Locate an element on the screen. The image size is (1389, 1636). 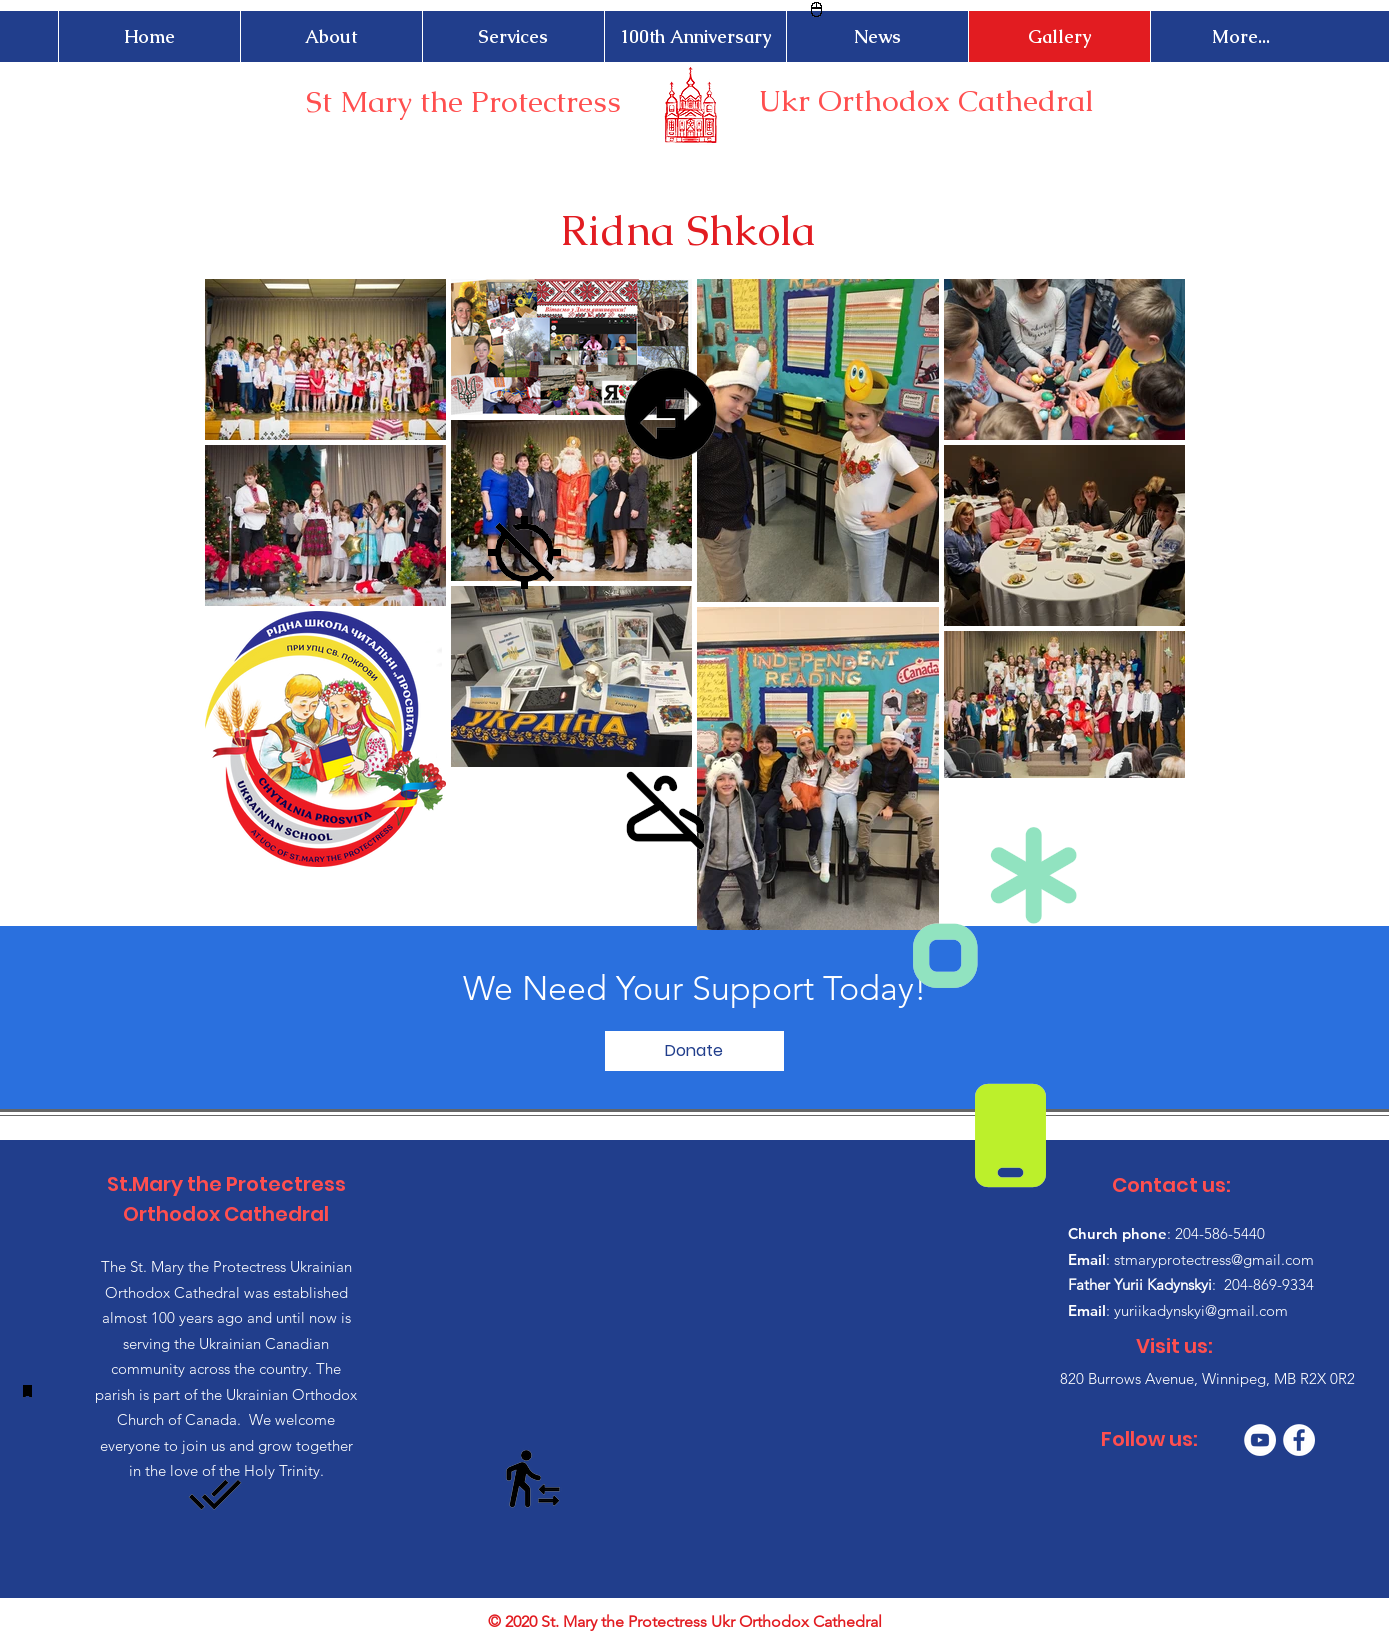
call or contact via mobile phone is located at coordinates (1010, 1135).